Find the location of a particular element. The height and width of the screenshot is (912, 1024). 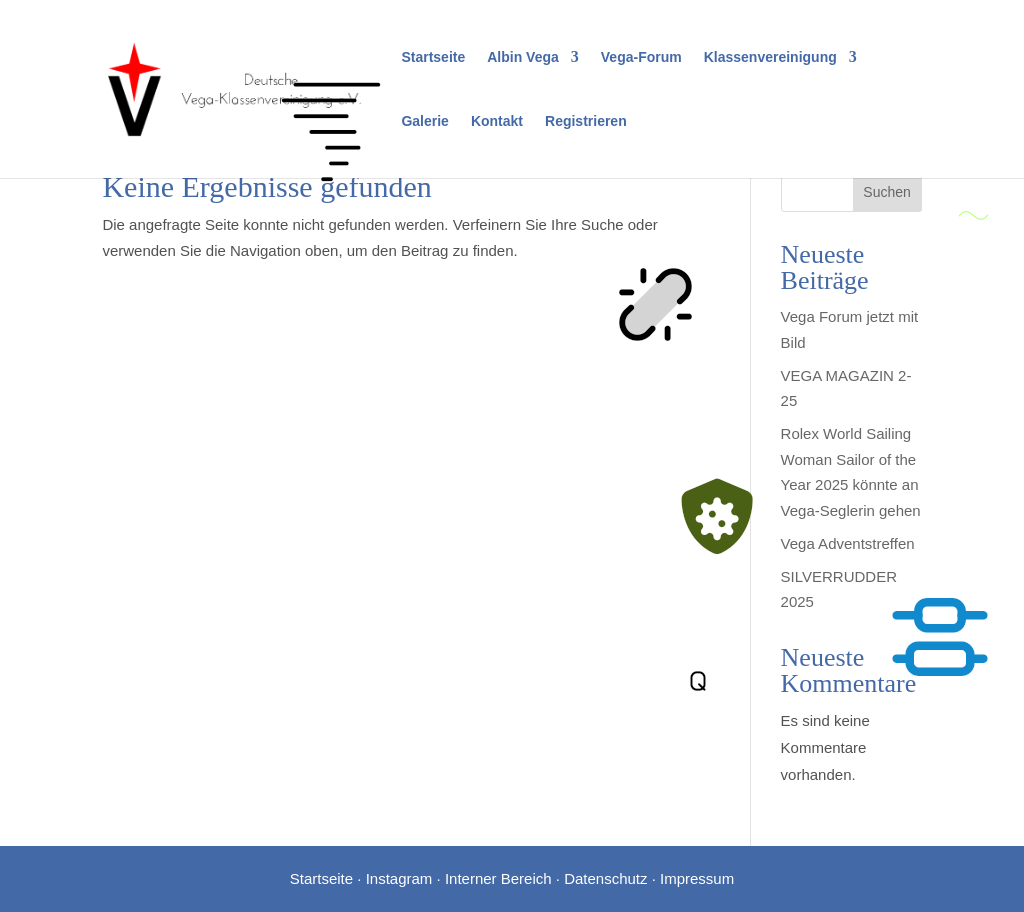

distribute objects evenly with vertical center alignment is located at coordinates (940, 637).